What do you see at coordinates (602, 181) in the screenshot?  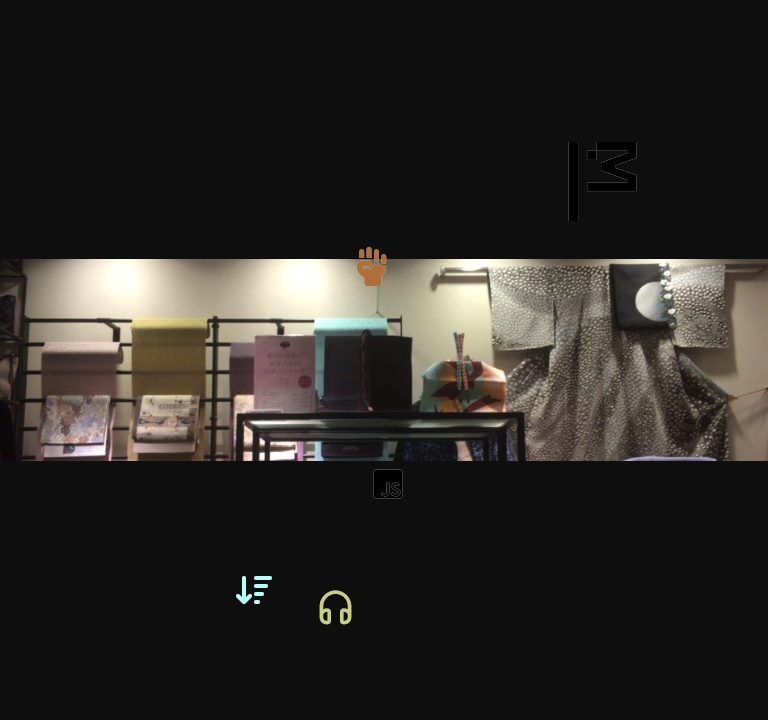 I see `mozilla corporation logo` at bounding box center [602, 181].